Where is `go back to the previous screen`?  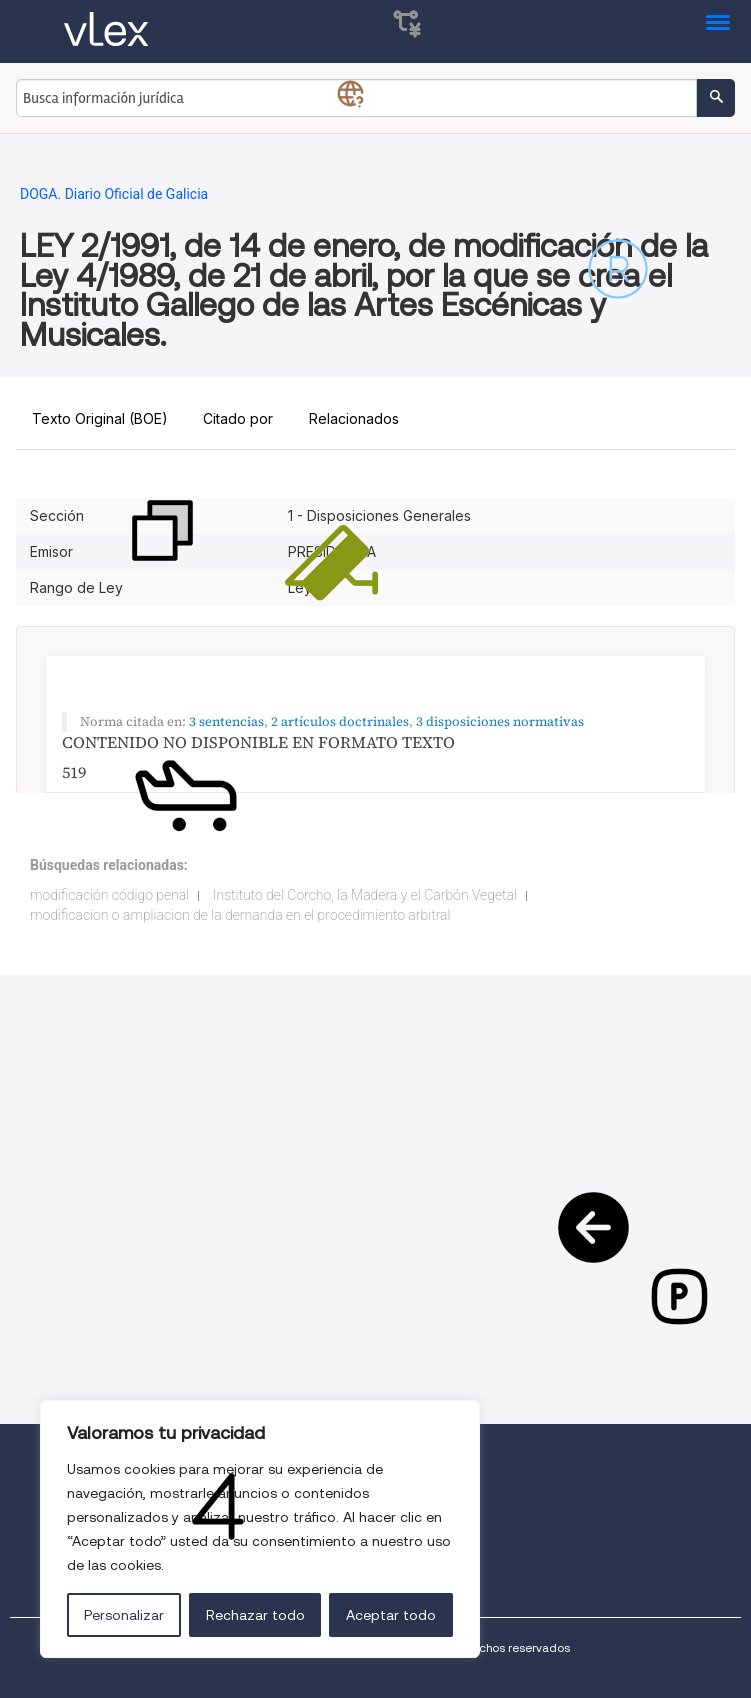
go back to the previous screen is located at coordinates (593, 1227).